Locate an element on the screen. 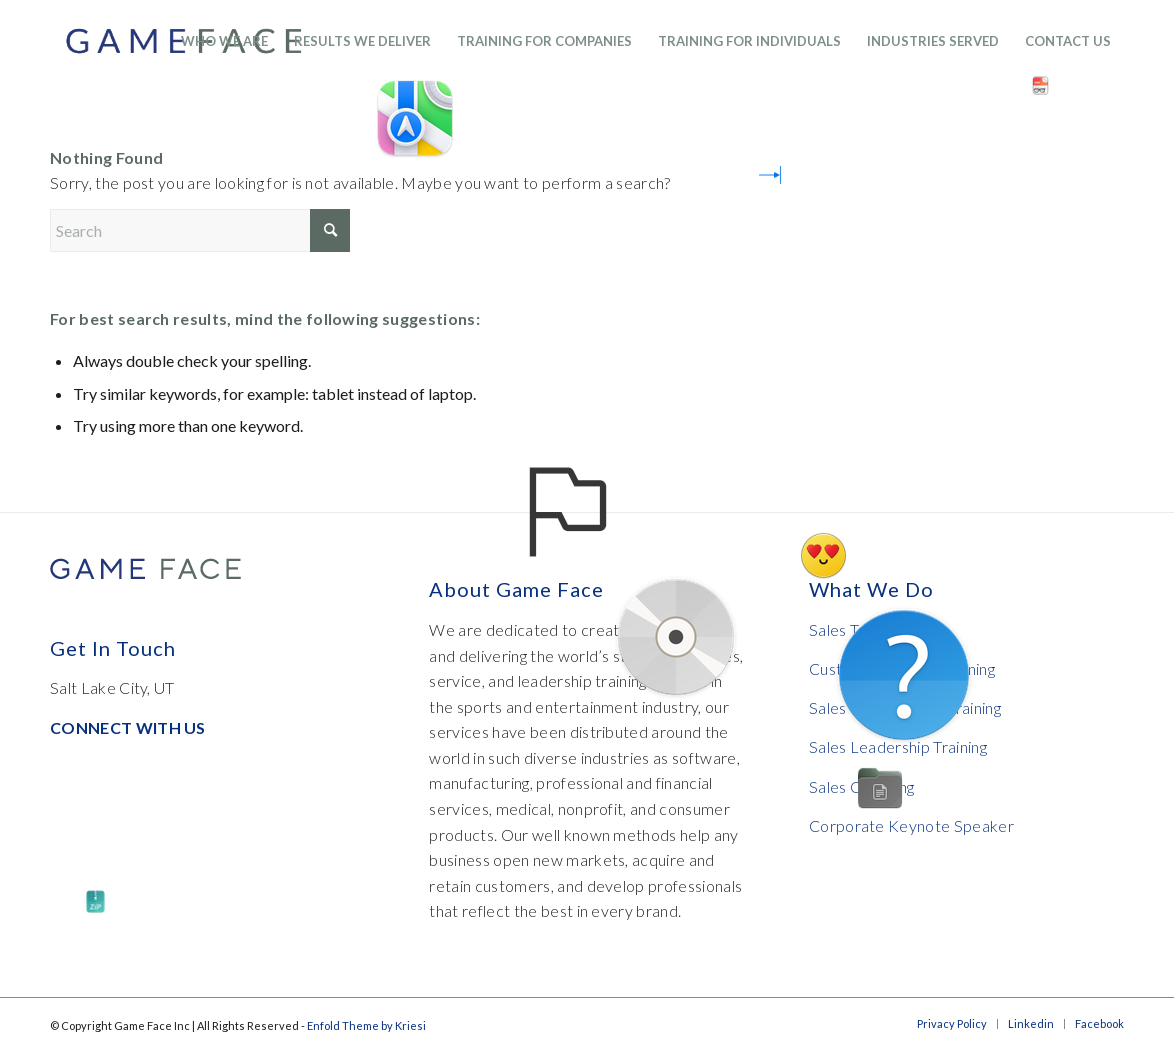 The image size is (1174, 1054). access flag emojis in the emoji picker is located at coordinates (568, 512).